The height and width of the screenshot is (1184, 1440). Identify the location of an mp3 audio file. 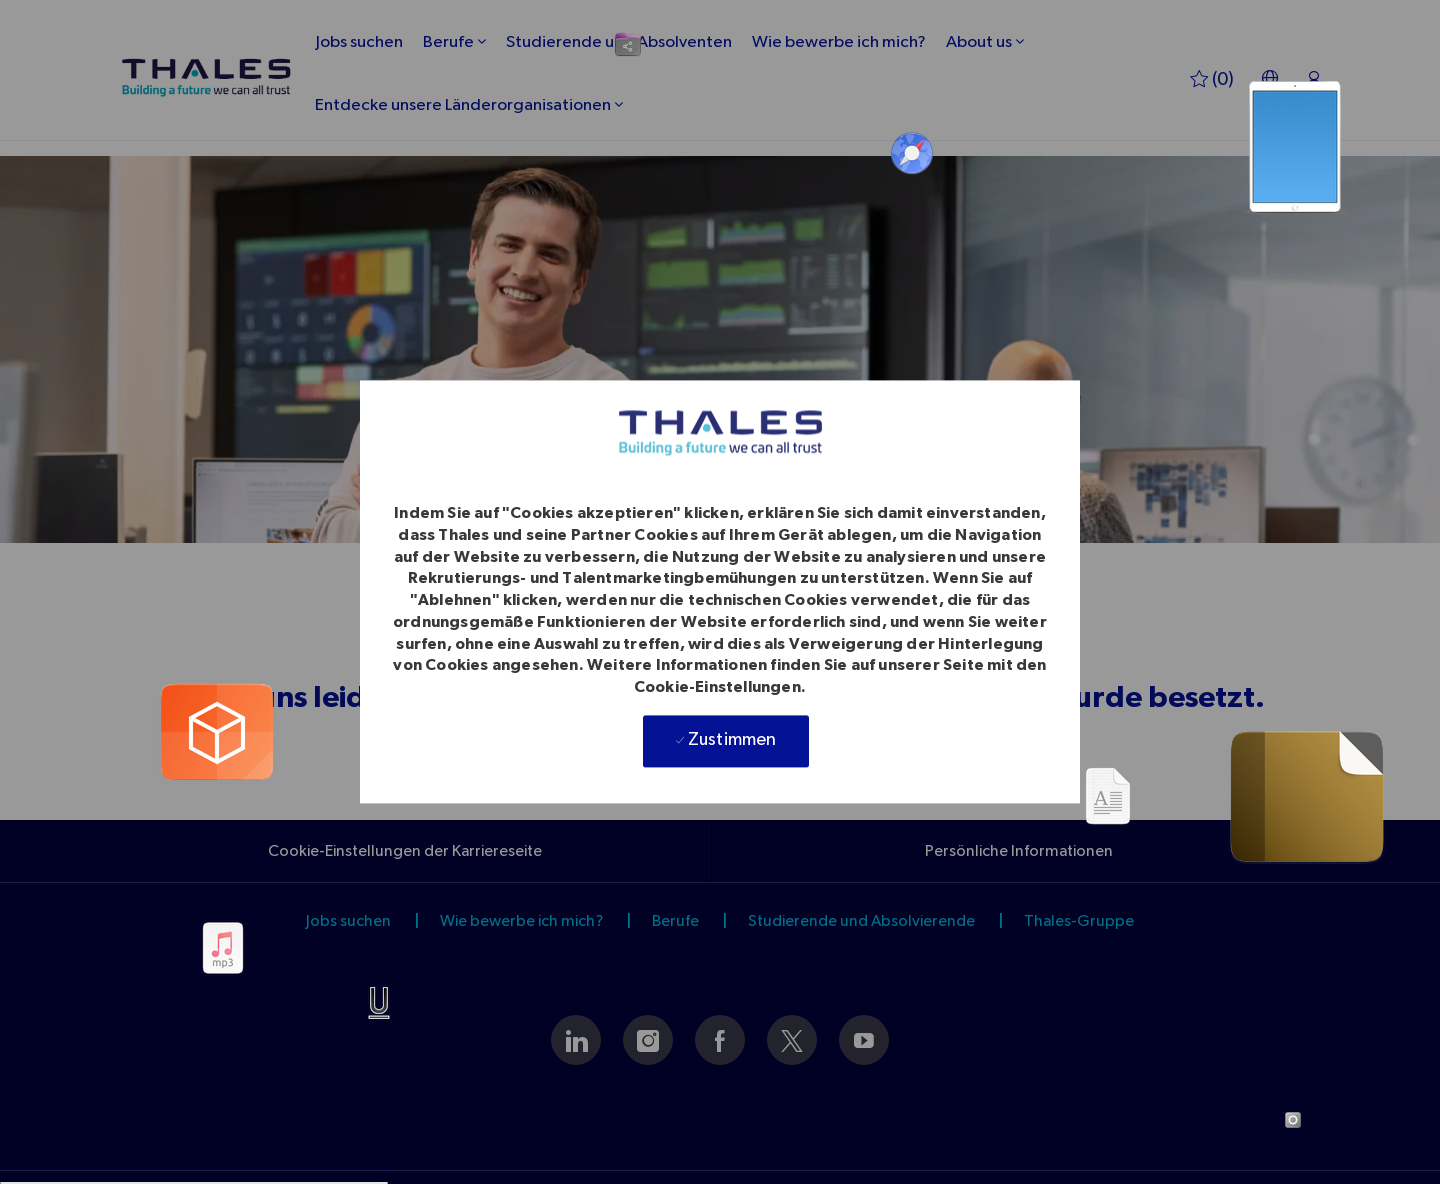
(223, 948).